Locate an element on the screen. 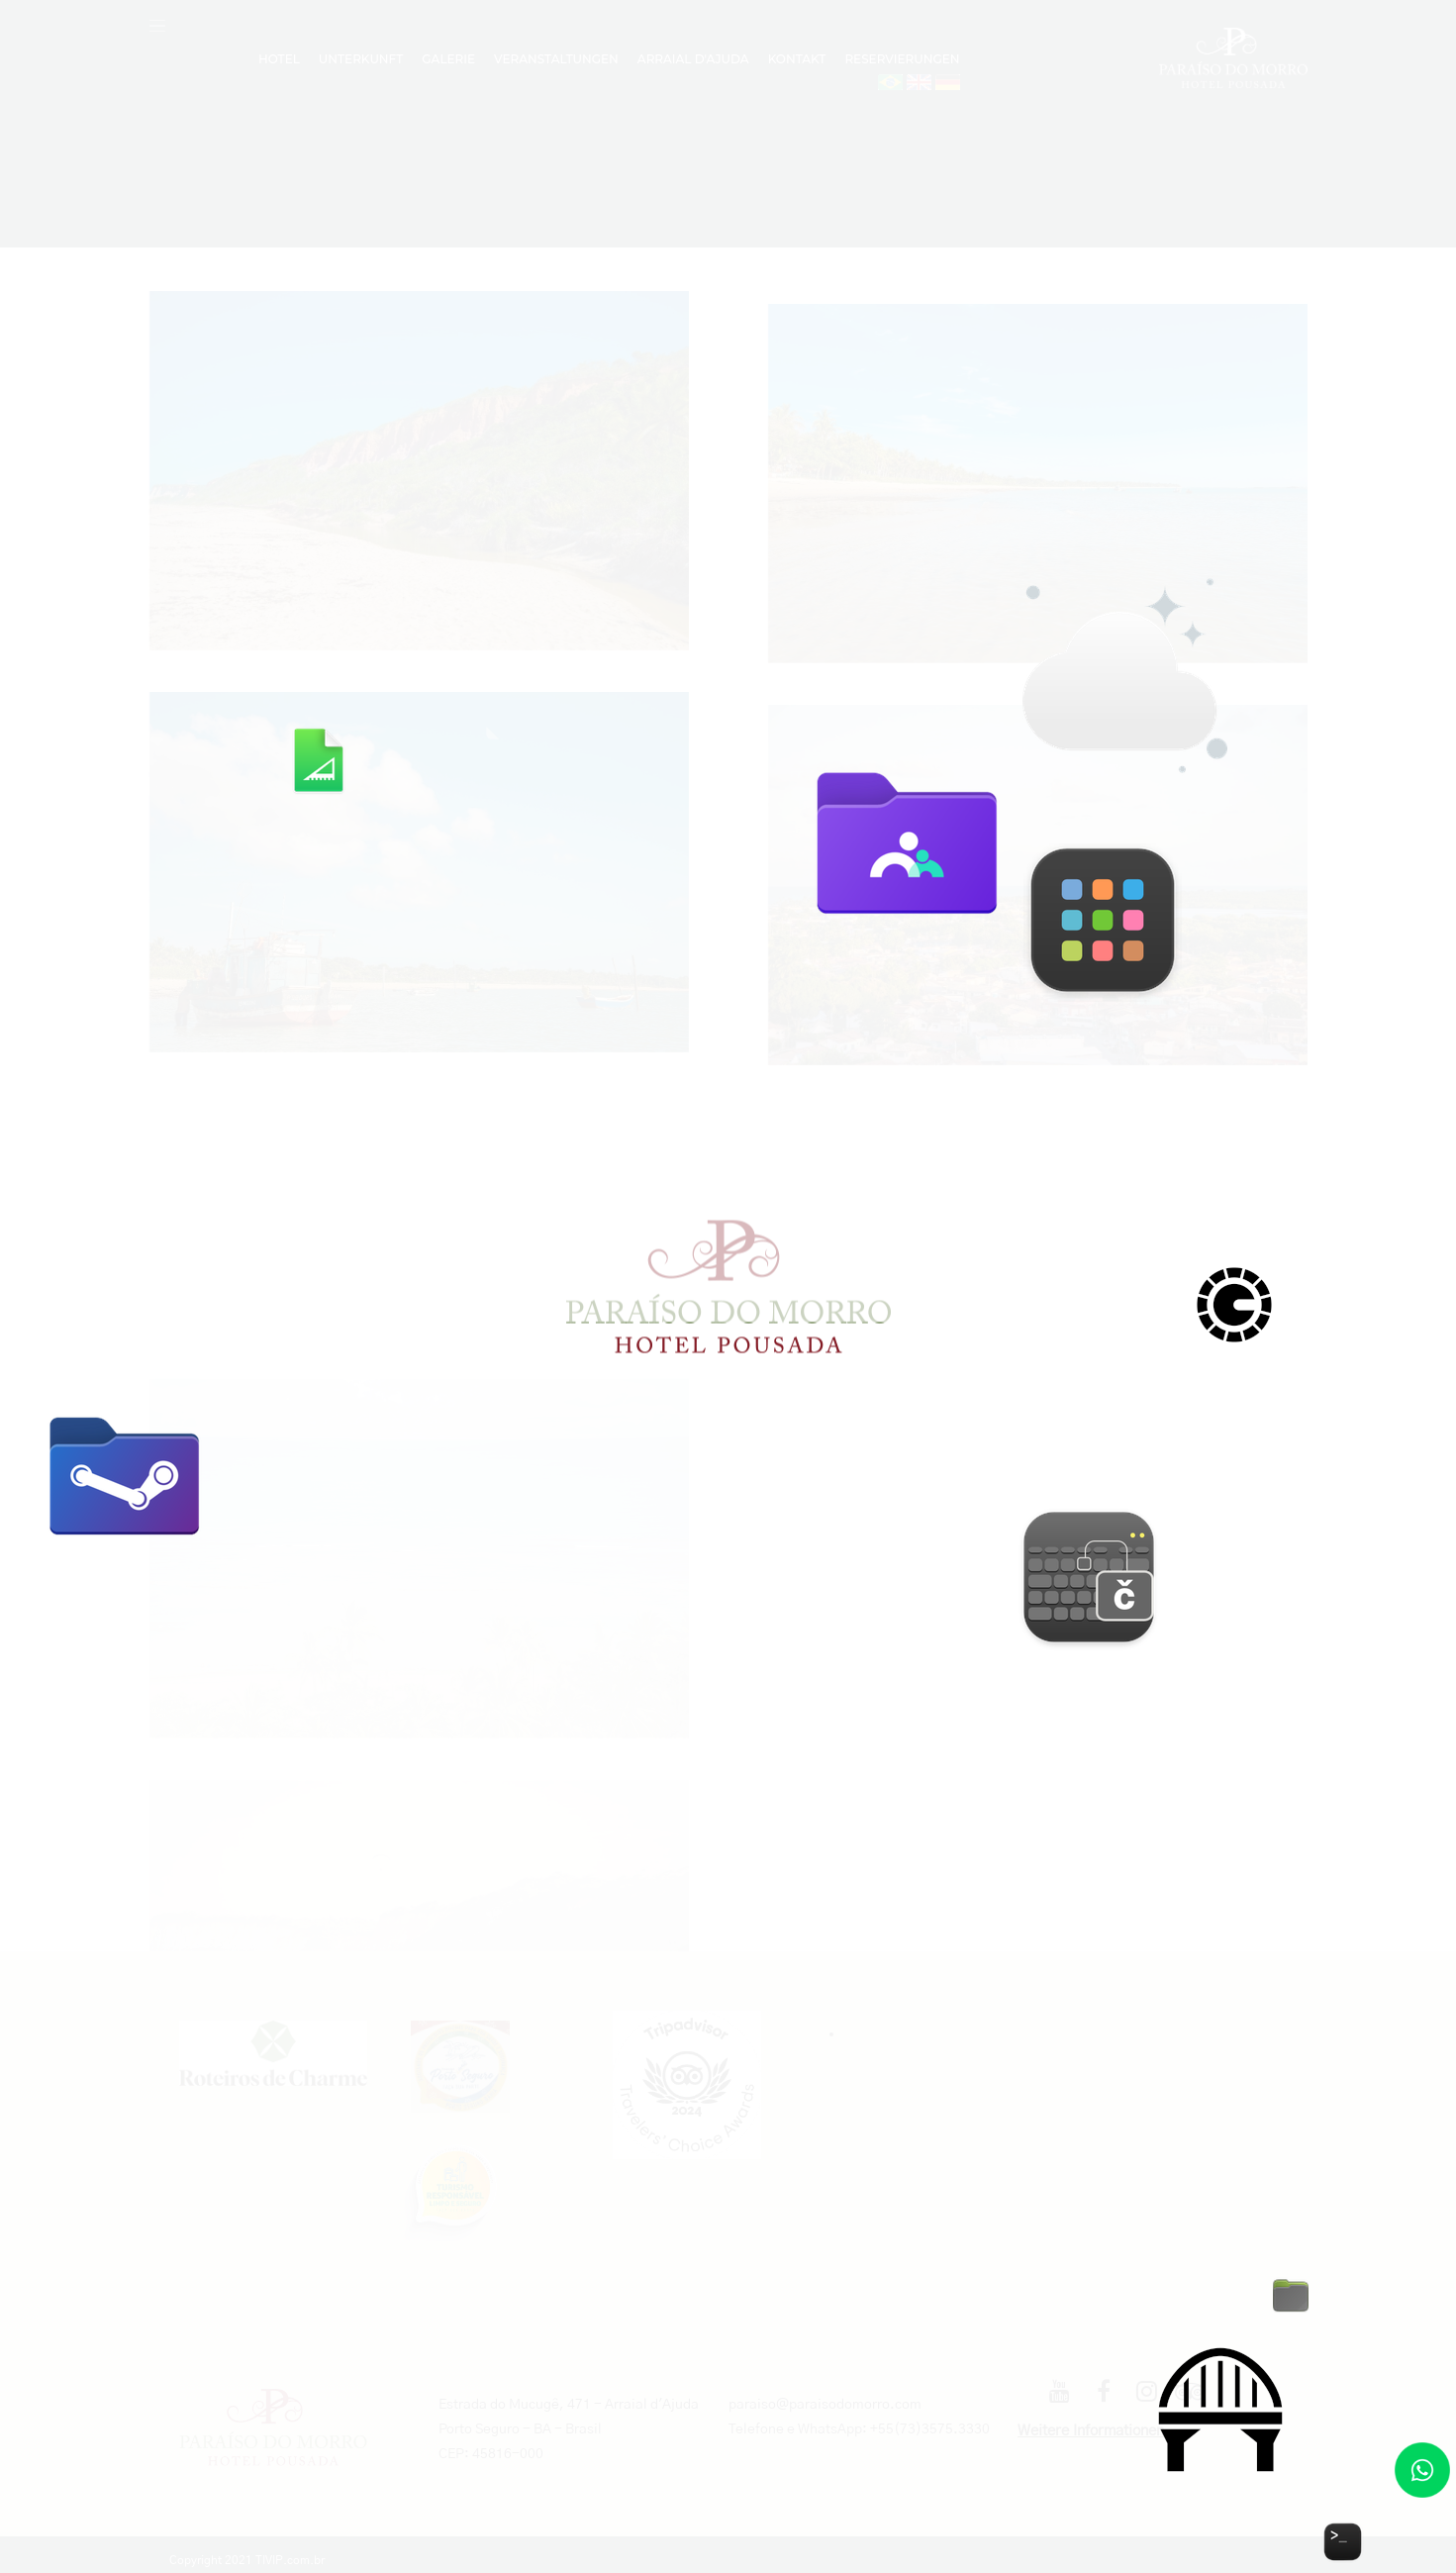  open the terminal application is located at coordinates (1342, 2541).